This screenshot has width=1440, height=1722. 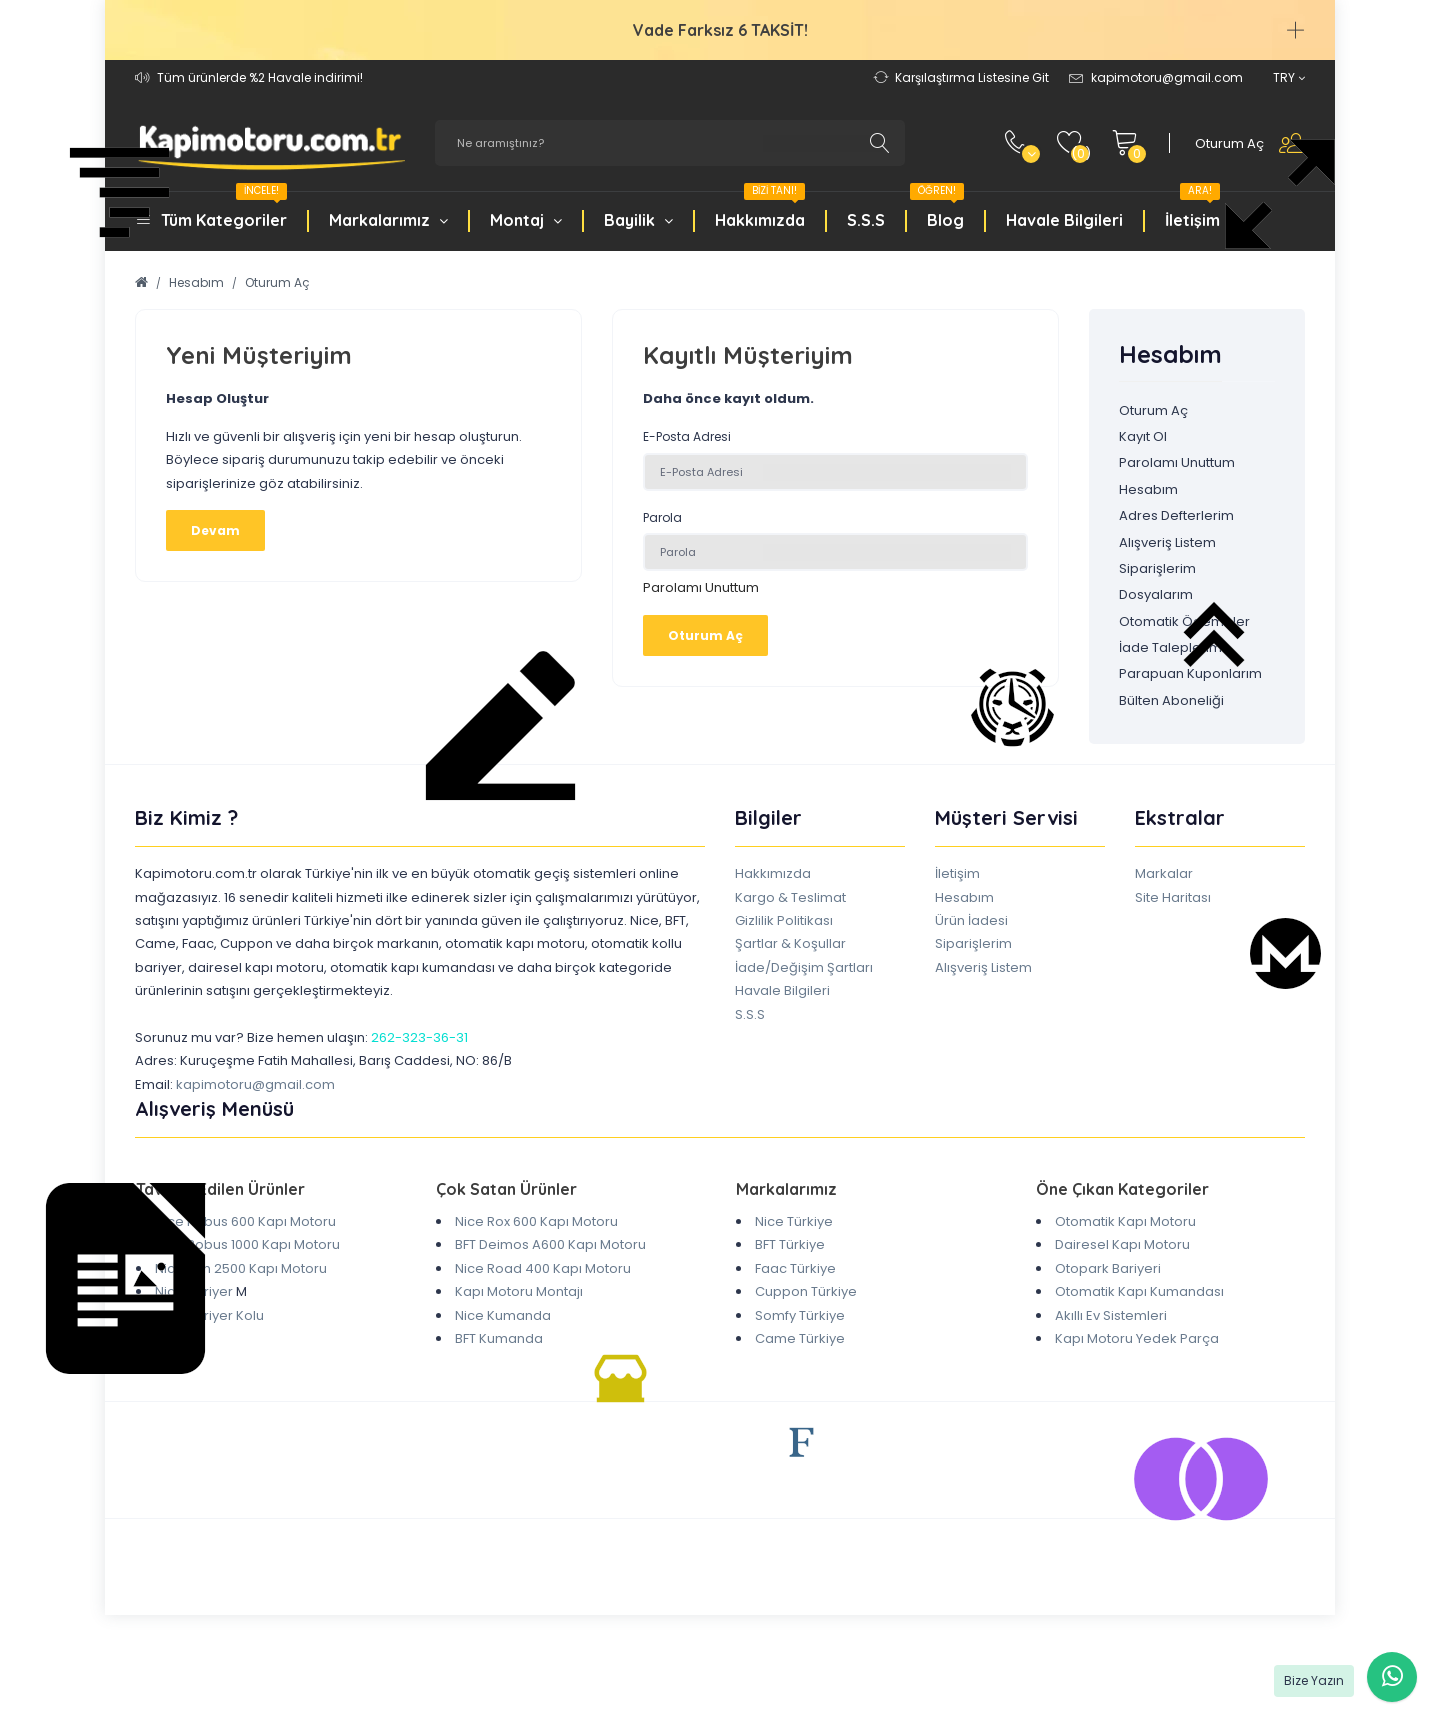 What do you see at coordinates (1214, 637) in the screenshot?
I see `scroll to top of page` at bounding box center [1214, 637].